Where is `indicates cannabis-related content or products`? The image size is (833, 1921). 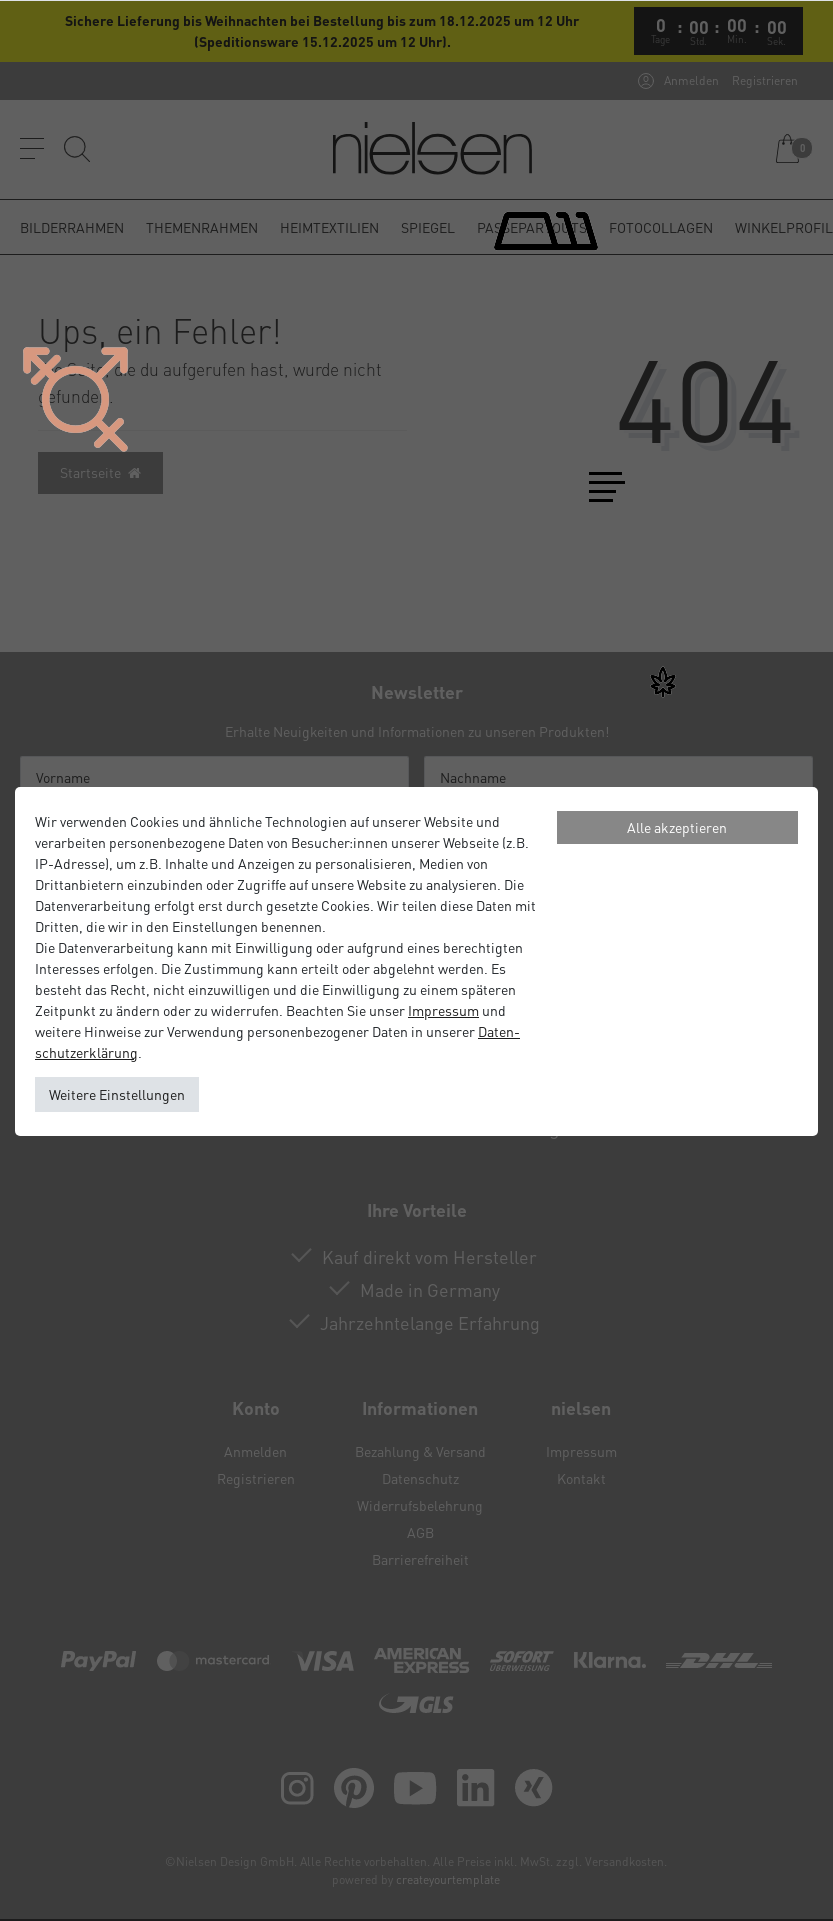 indicates cannabis-related content or products is located at coordinates (663, 682).